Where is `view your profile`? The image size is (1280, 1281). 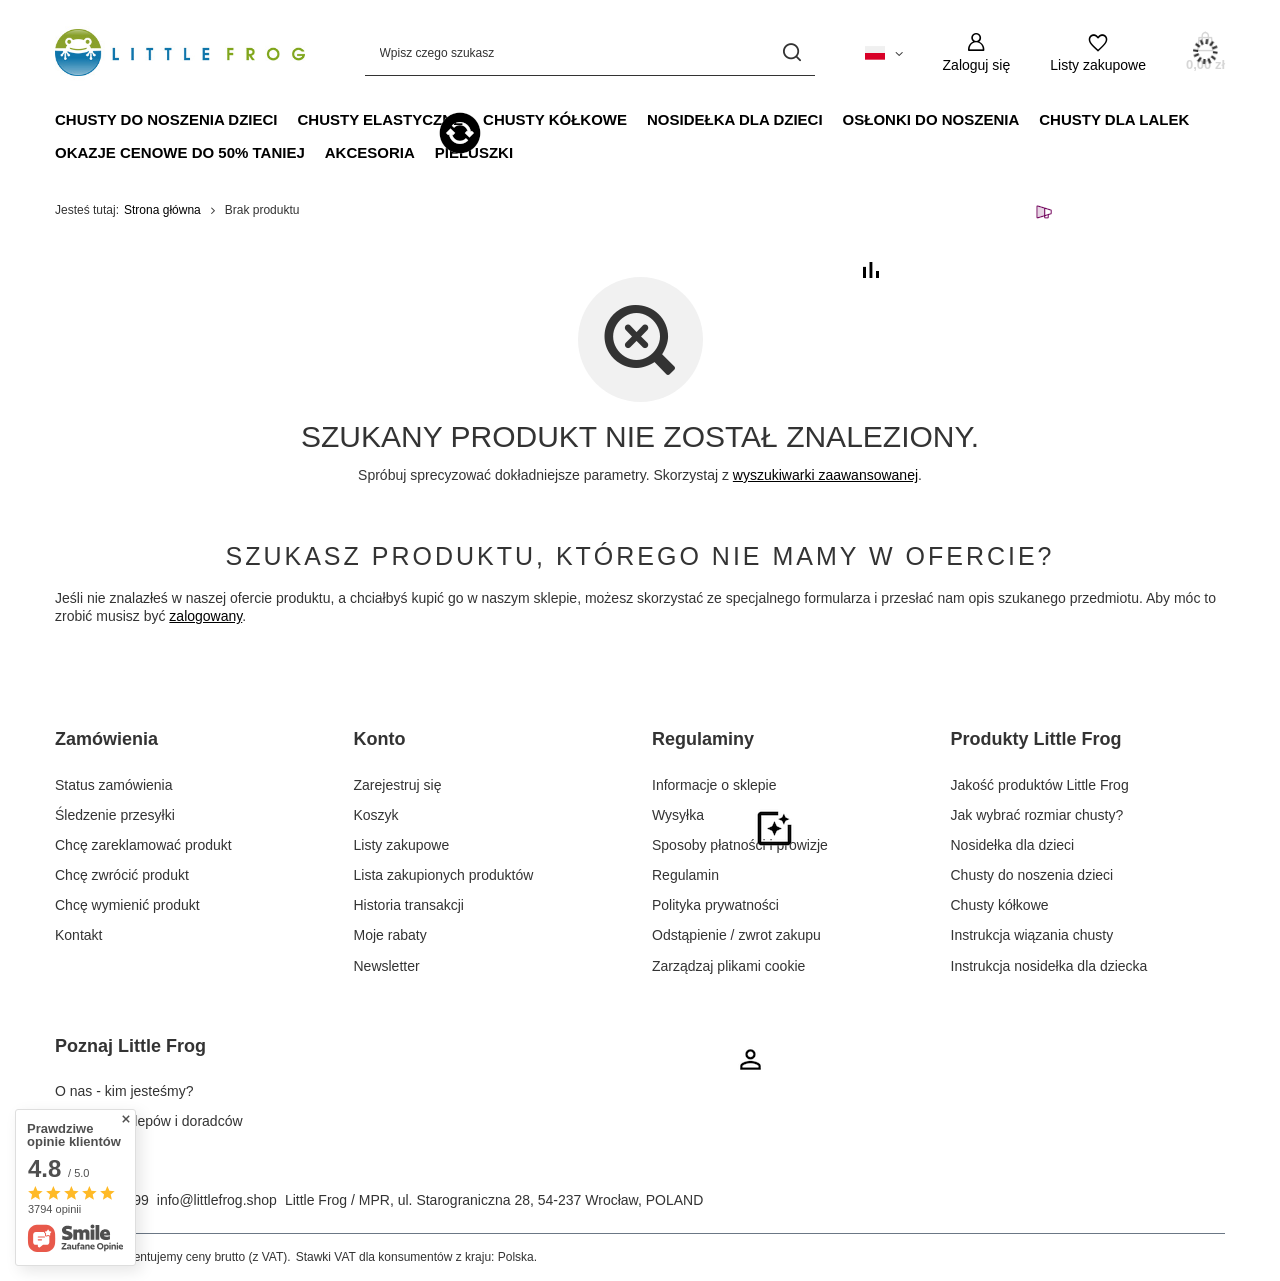
view your profile is located at coordinates (750, 1059).